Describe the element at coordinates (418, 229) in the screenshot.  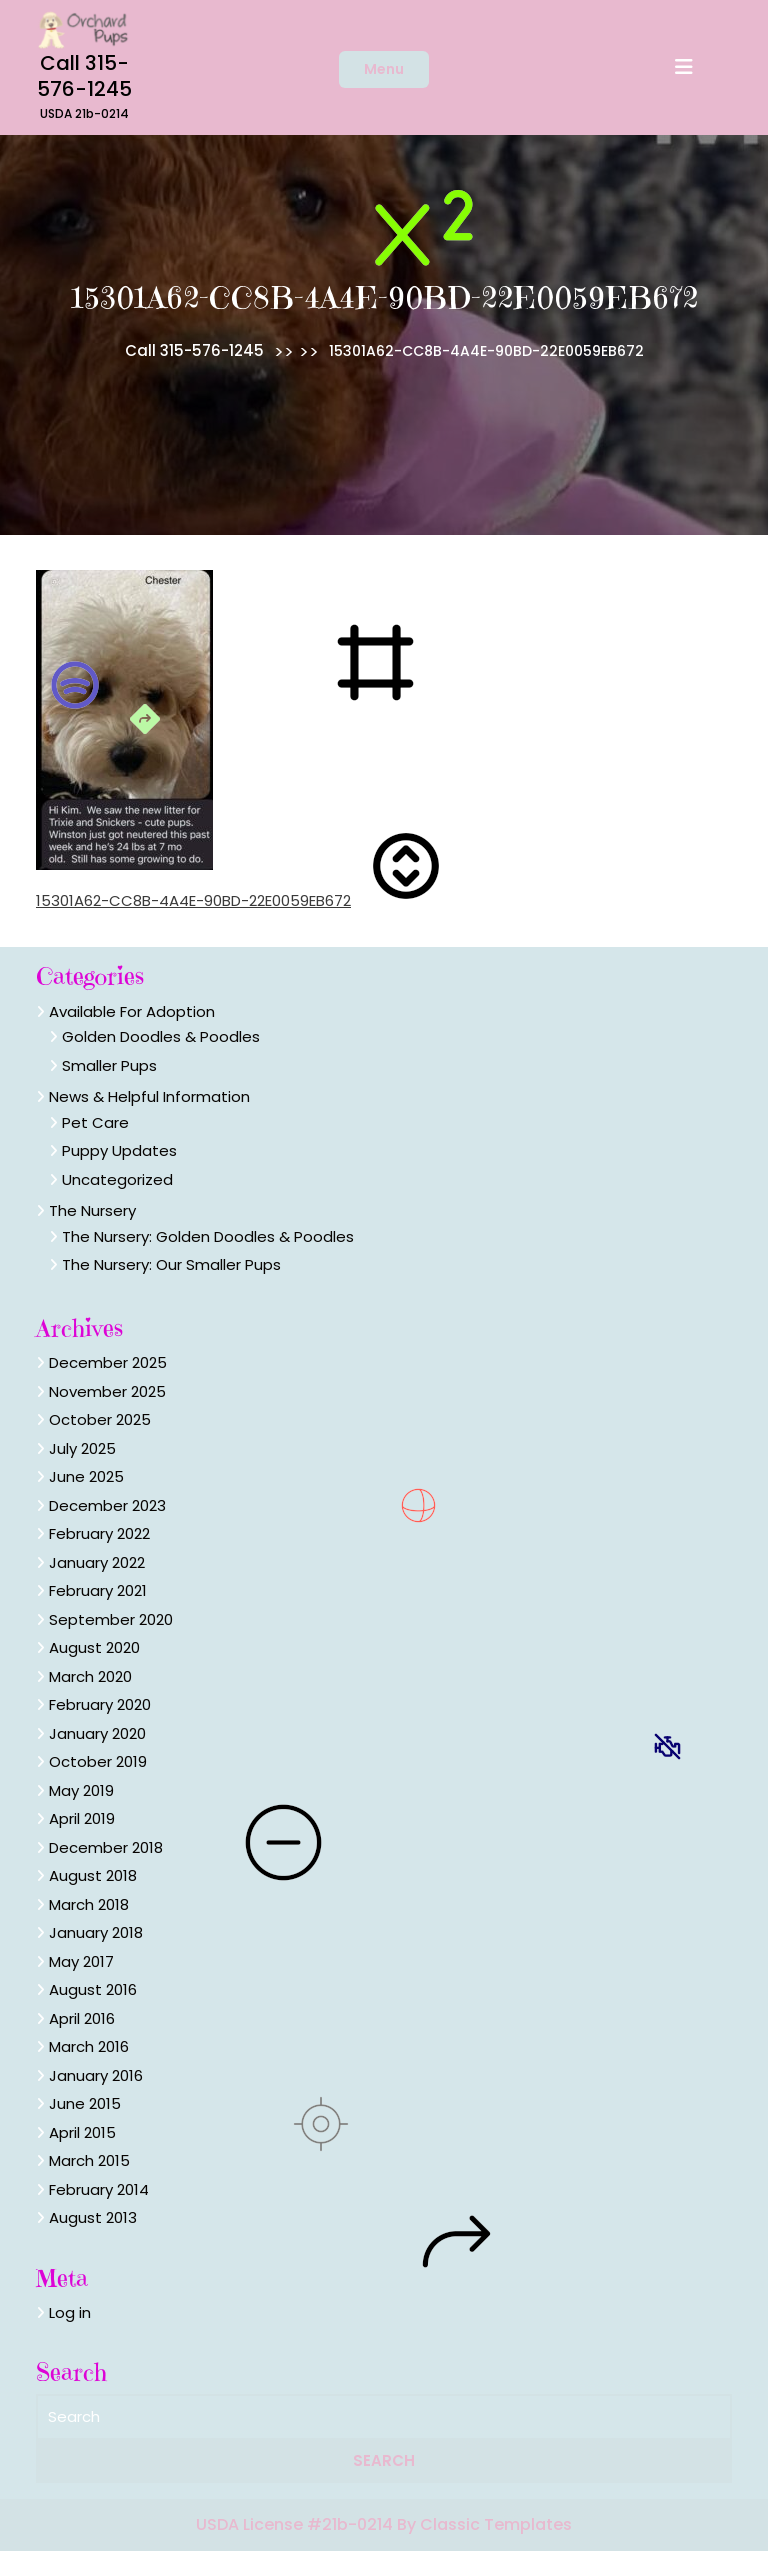
I see `apply superscript formatting to selected text` at that location.